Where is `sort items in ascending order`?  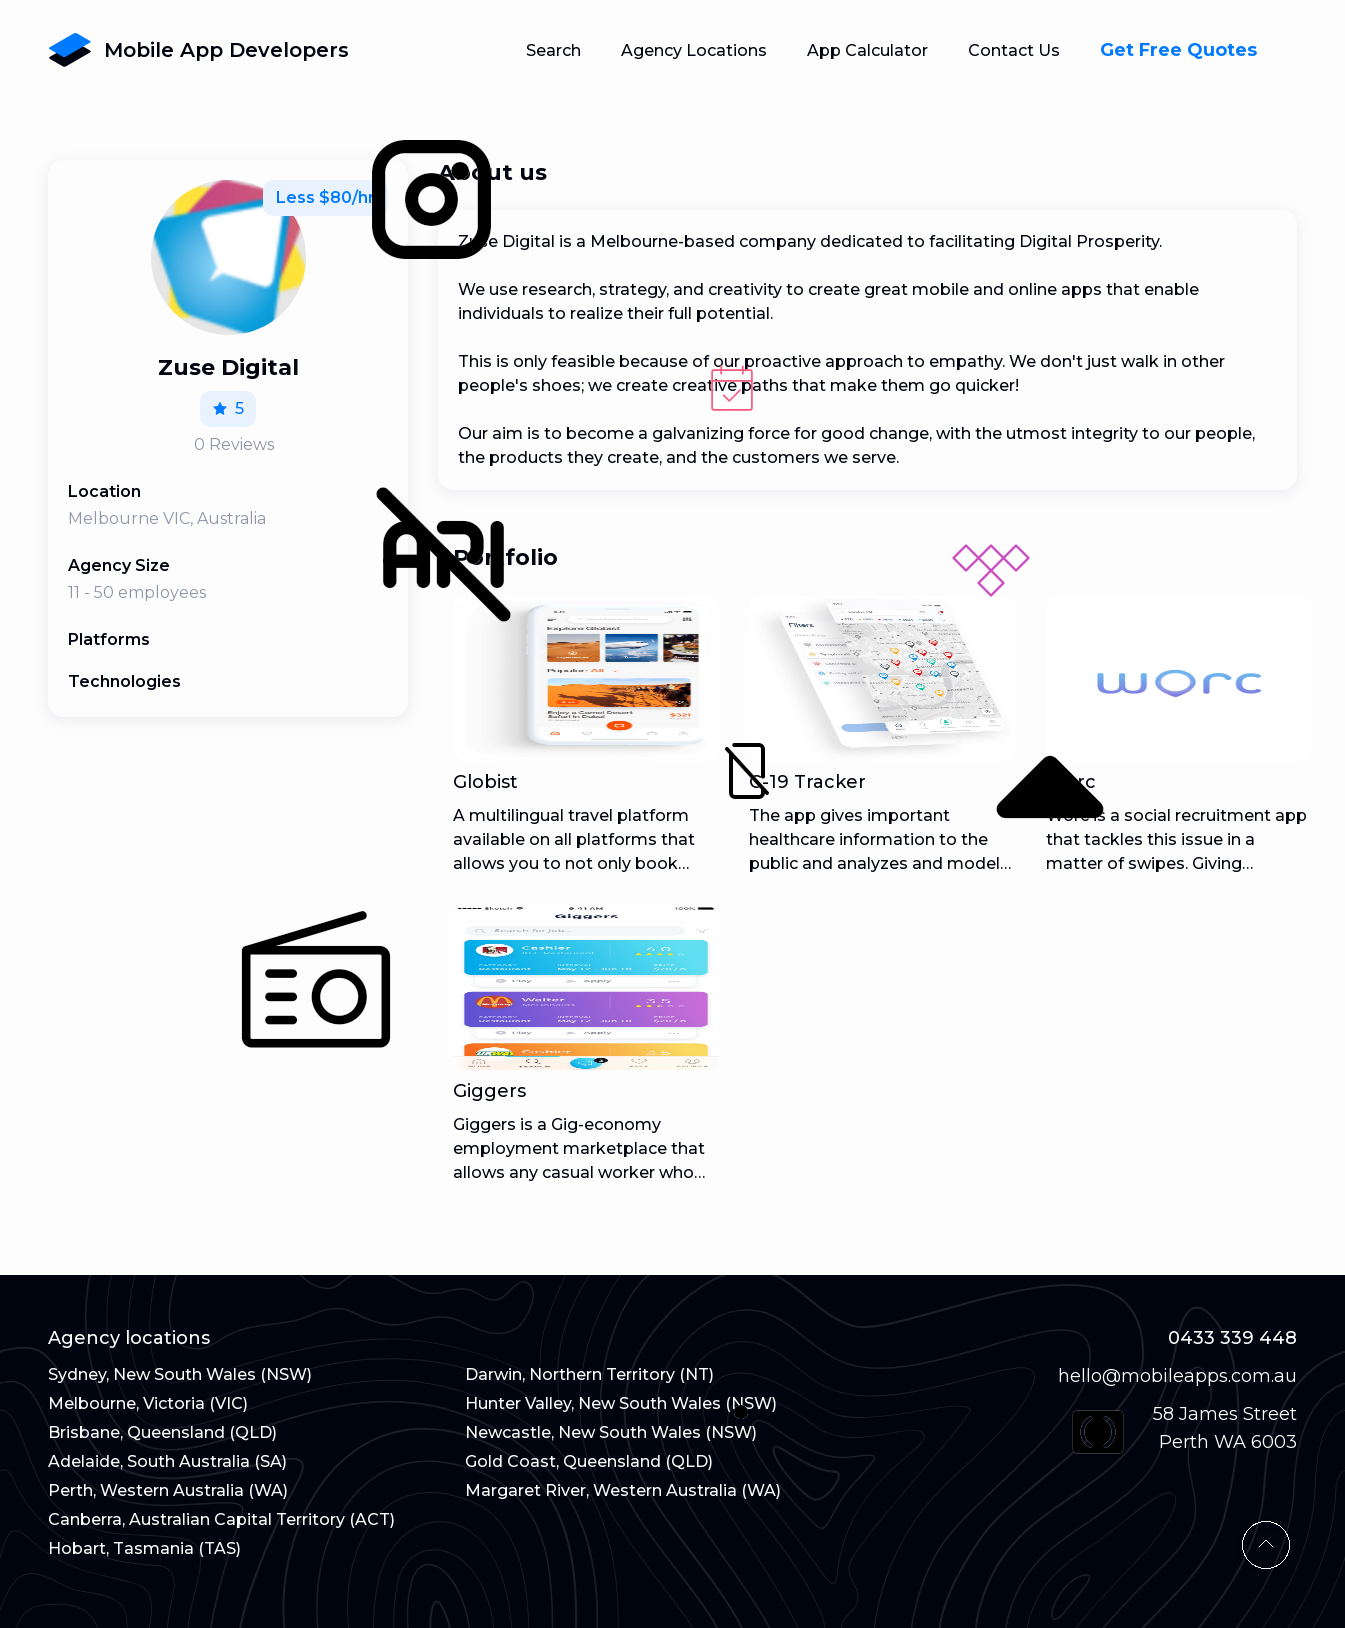
sort items in ascending order is located at coordinates (1050, 827).